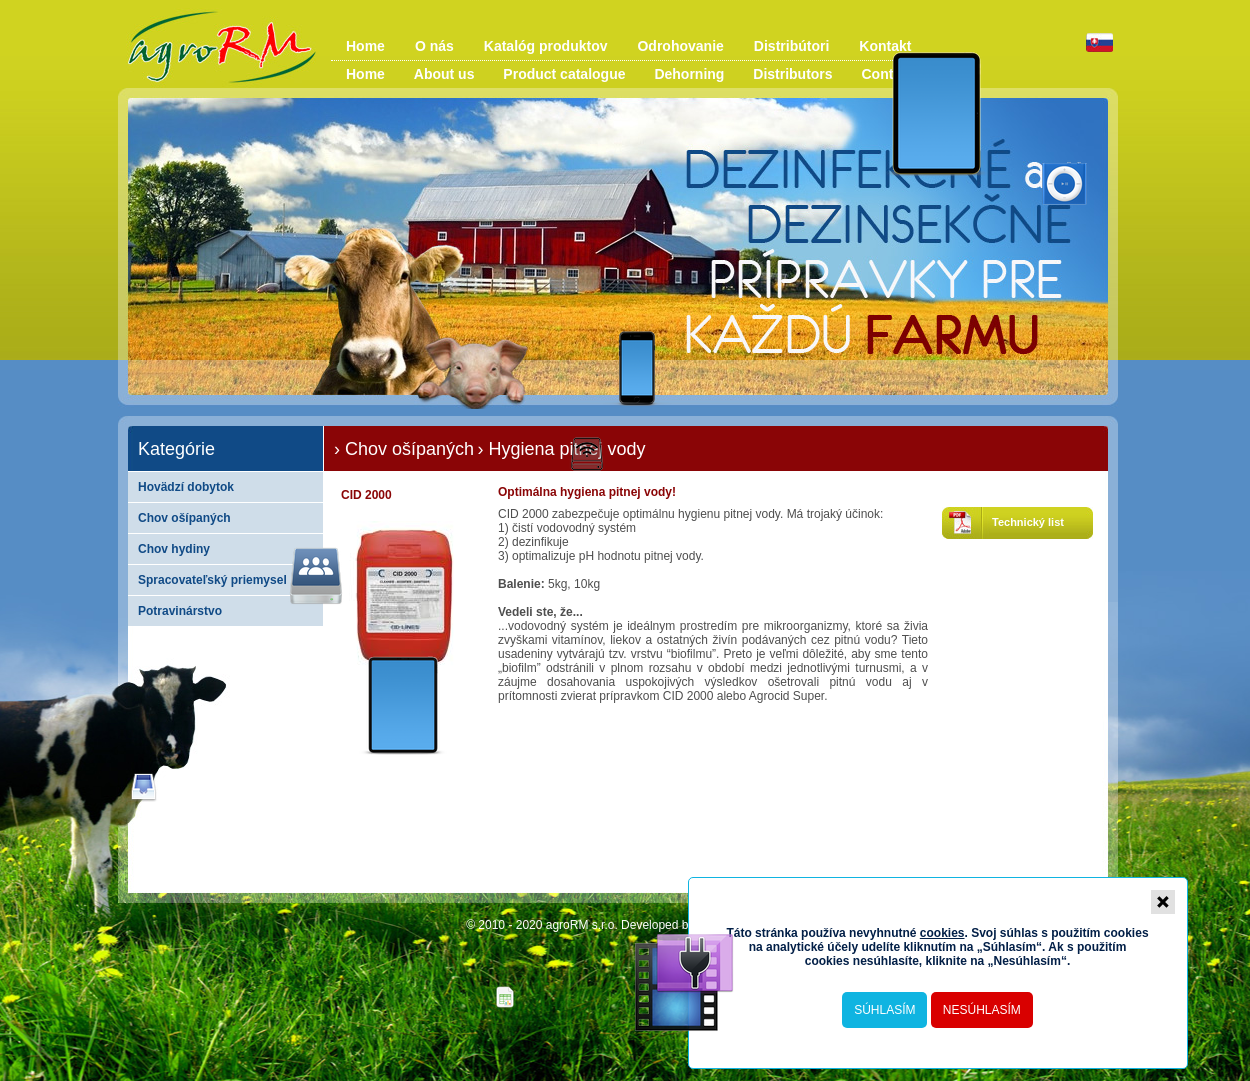 This screenshot has height=1081, width=1250. Describe the element at coordinates (587, 454) in the screenshot. I see `access a wireless network drive` at that location.